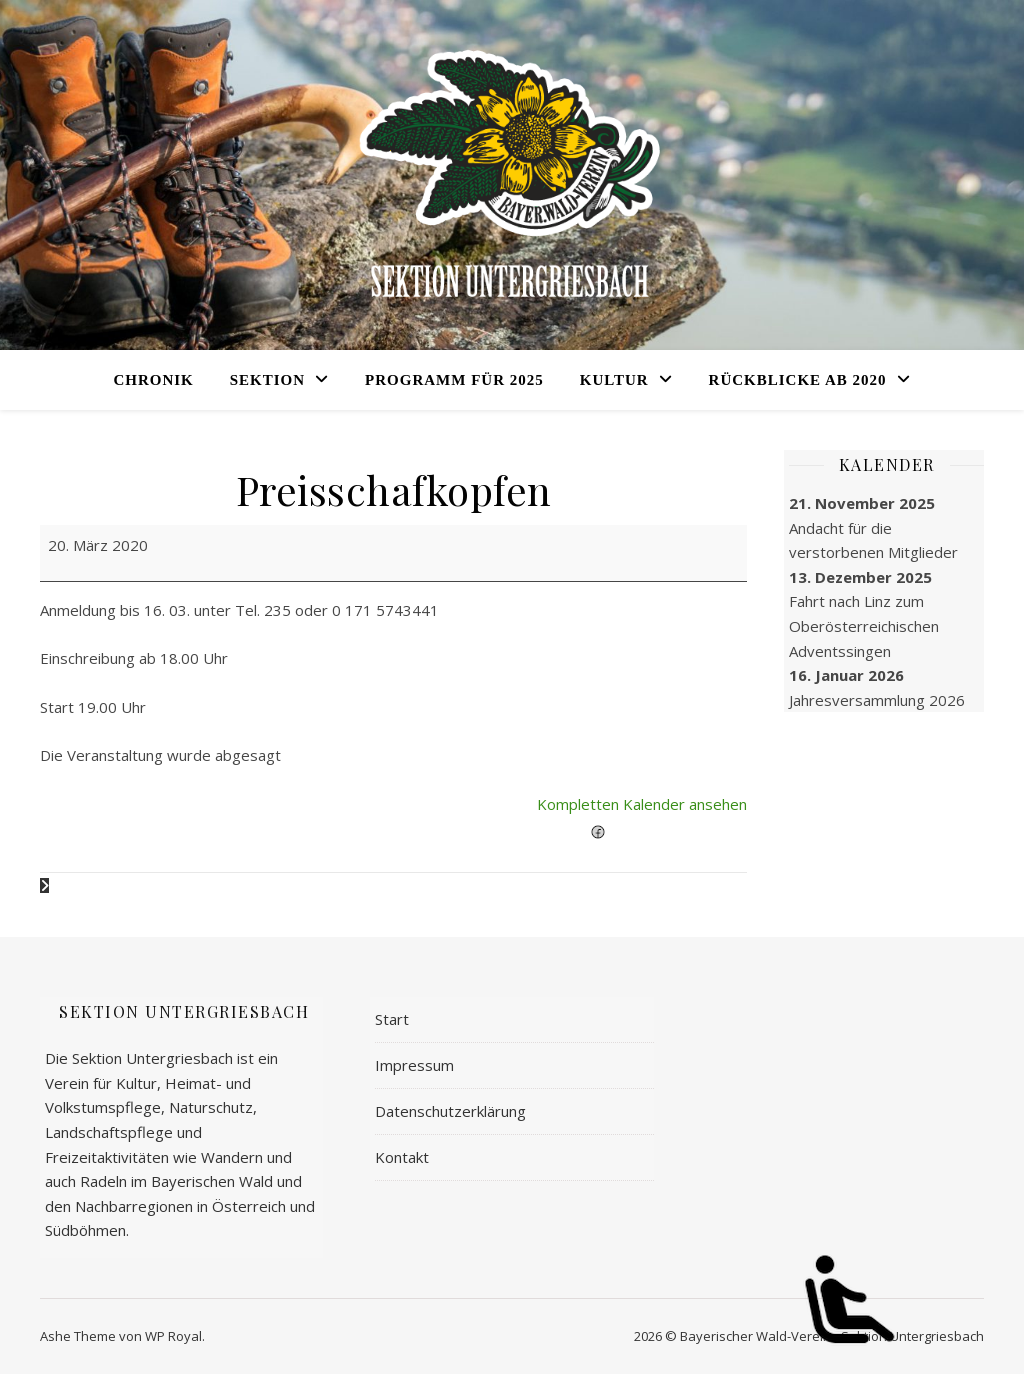  I want to click on link to facebook profile or page, so click(598, 832).